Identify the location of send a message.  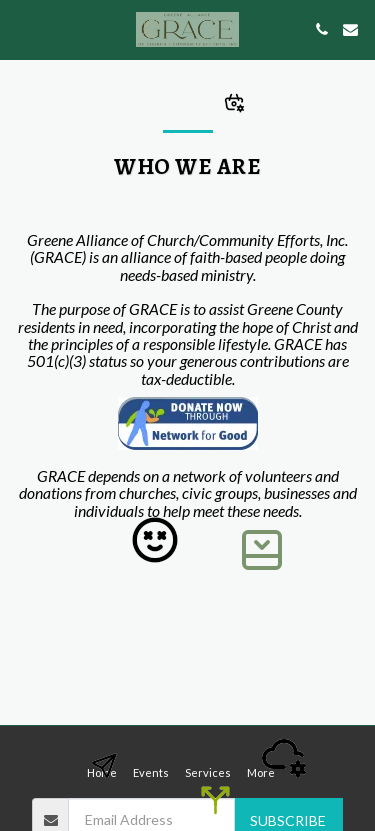
(104, 765).